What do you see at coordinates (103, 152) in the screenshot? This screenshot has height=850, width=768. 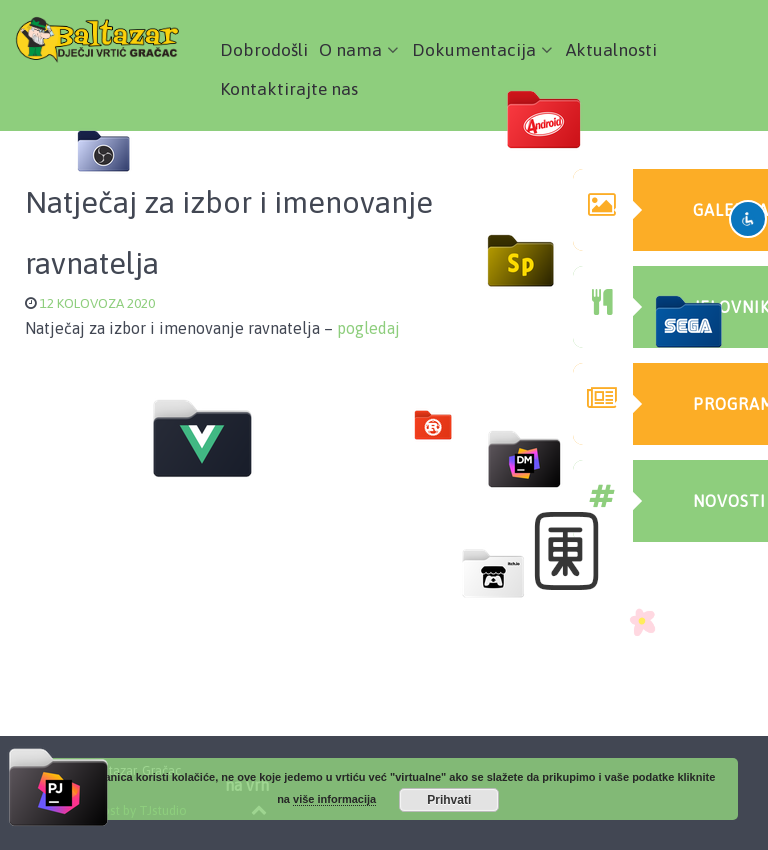 I see `open OBS Studio project files folder` at bounding box center [103, 152].